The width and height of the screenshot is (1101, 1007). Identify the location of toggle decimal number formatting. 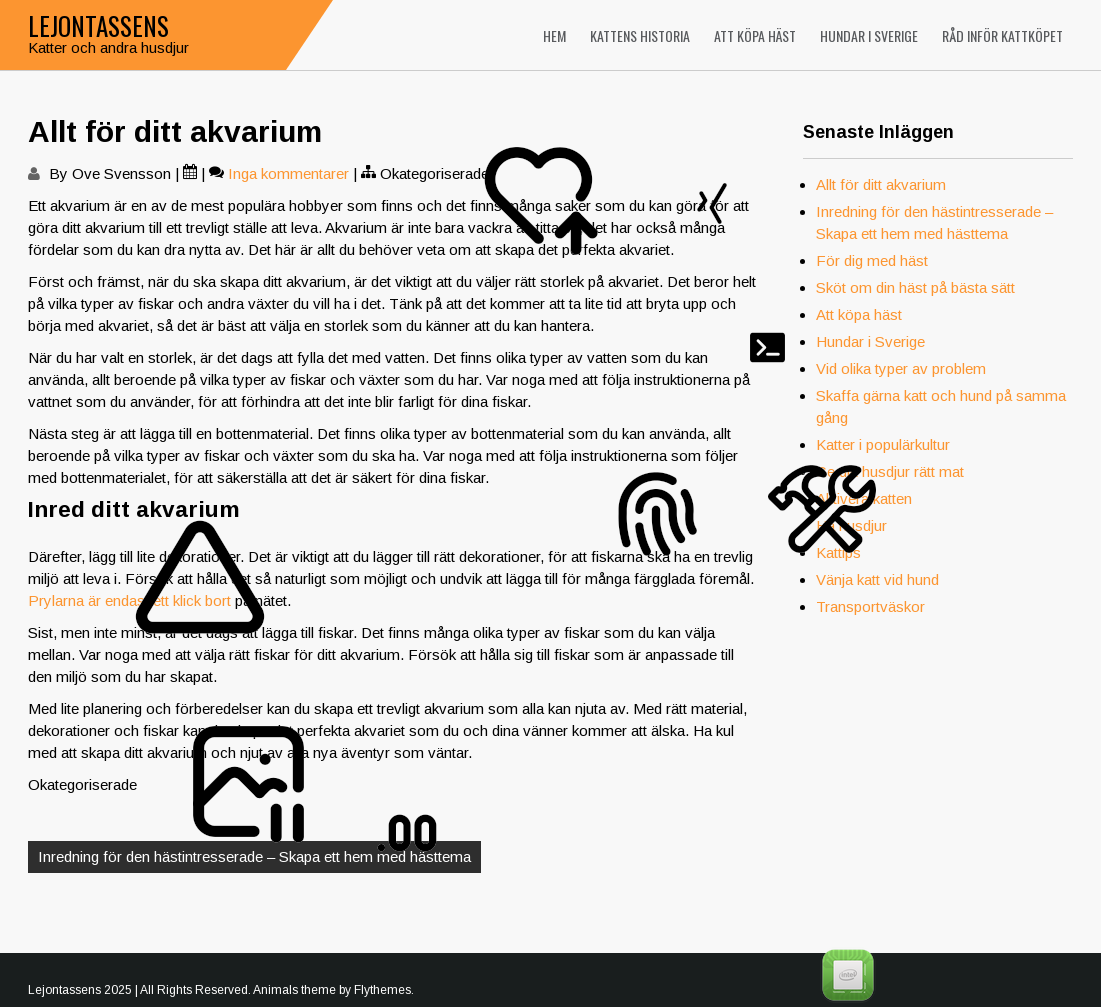
(407, 833).